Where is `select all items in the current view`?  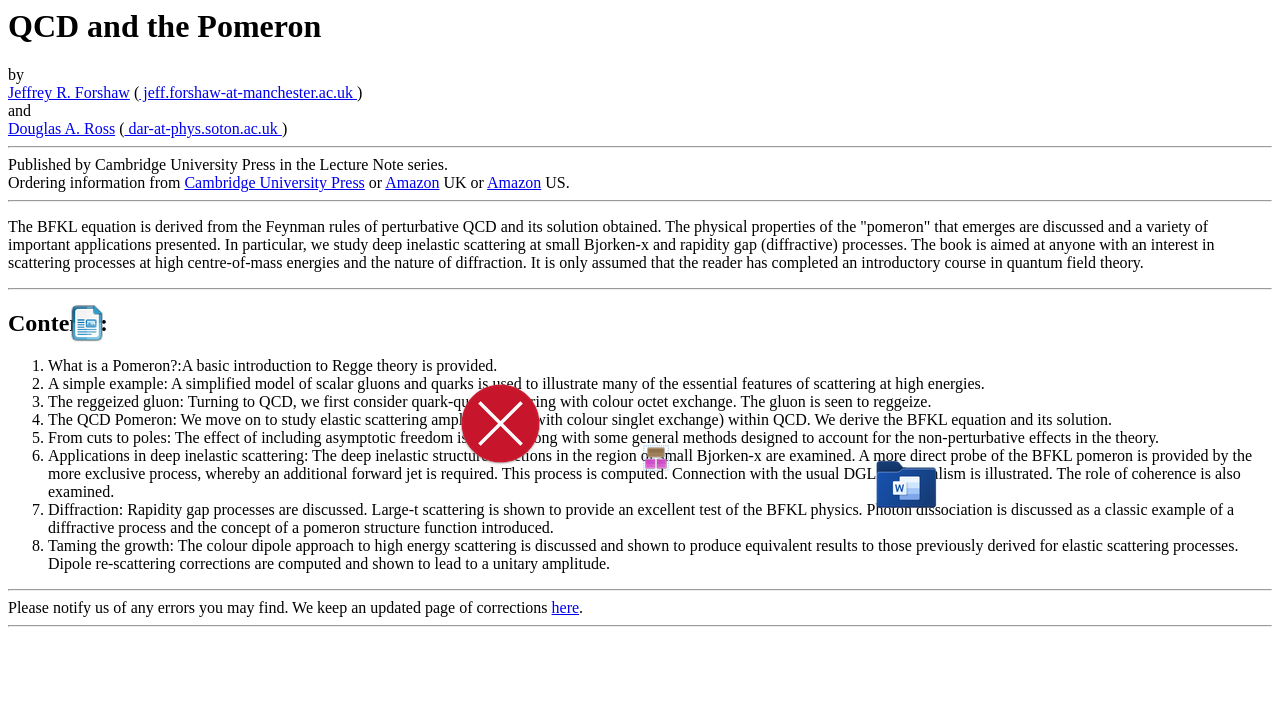 select all items in the current view is located at coordinates (656, 458).